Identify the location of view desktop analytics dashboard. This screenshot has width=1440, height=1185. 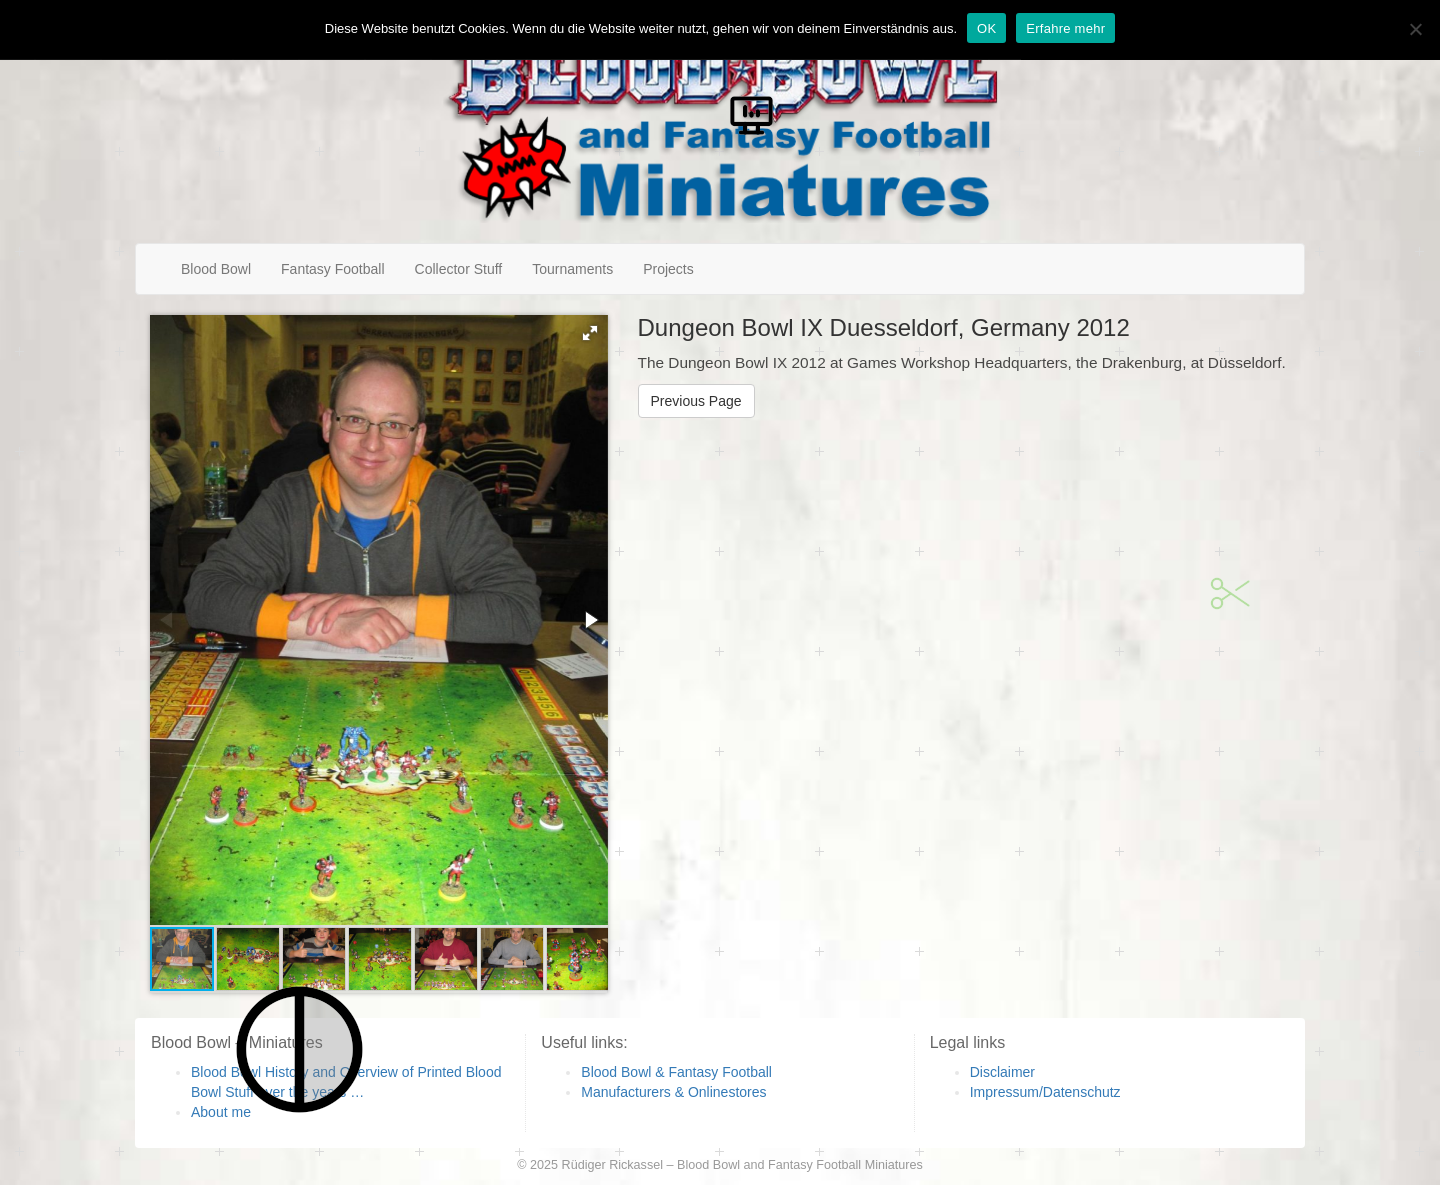
(751, 115).